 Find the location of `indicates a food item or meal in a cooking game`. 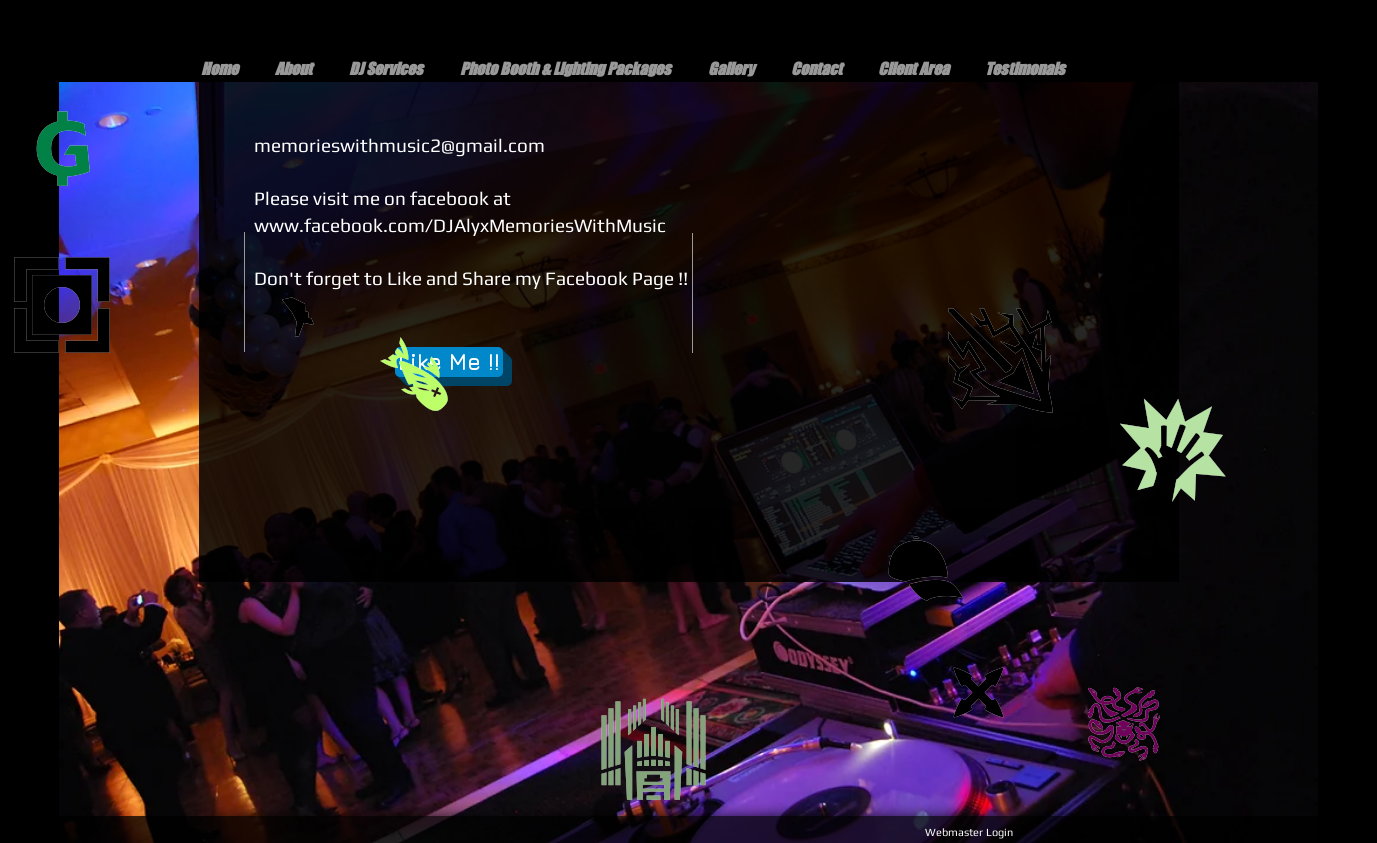

indicates a food item or meal in a cooking game is located at coordinates (414, 374).